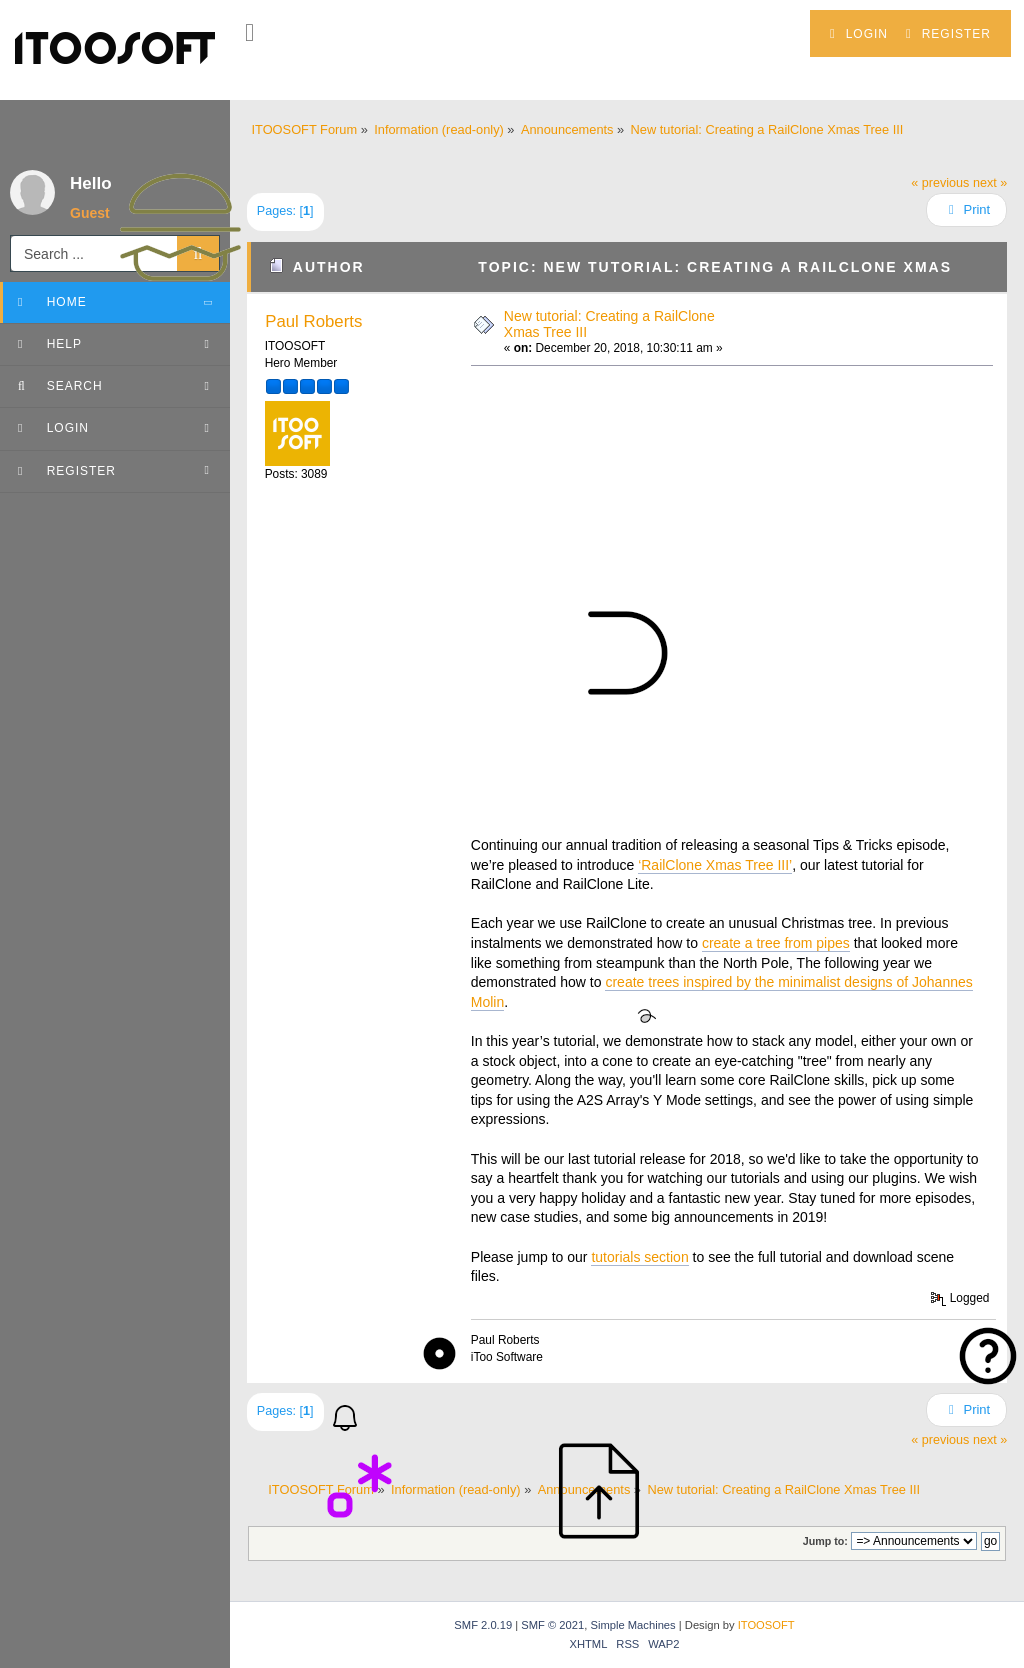  Describe the element at coordinates (646, 1016) in the screenshot. I see `activate freehand drawing or scribble mode` at that location.